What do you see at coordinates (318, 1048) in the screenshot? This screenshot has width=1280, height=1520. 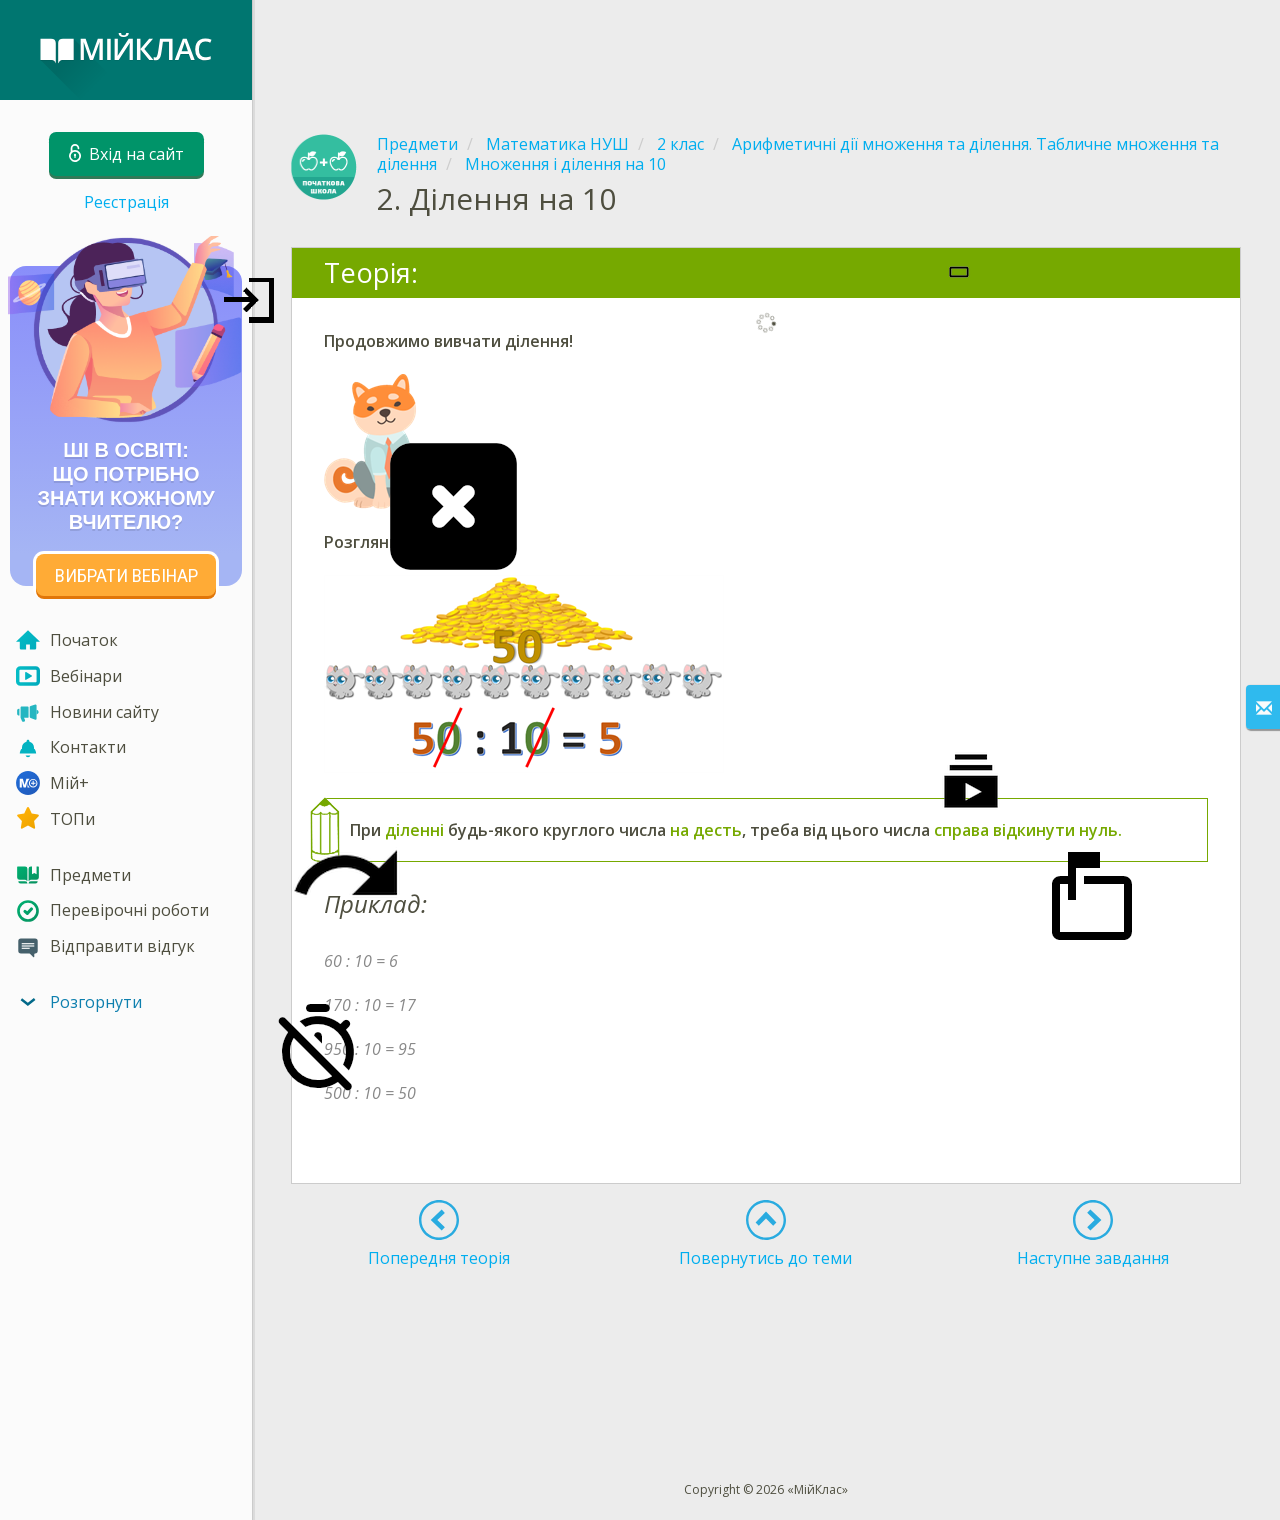 I see `timer is disabled or off` at bounding box center [318, 1048].